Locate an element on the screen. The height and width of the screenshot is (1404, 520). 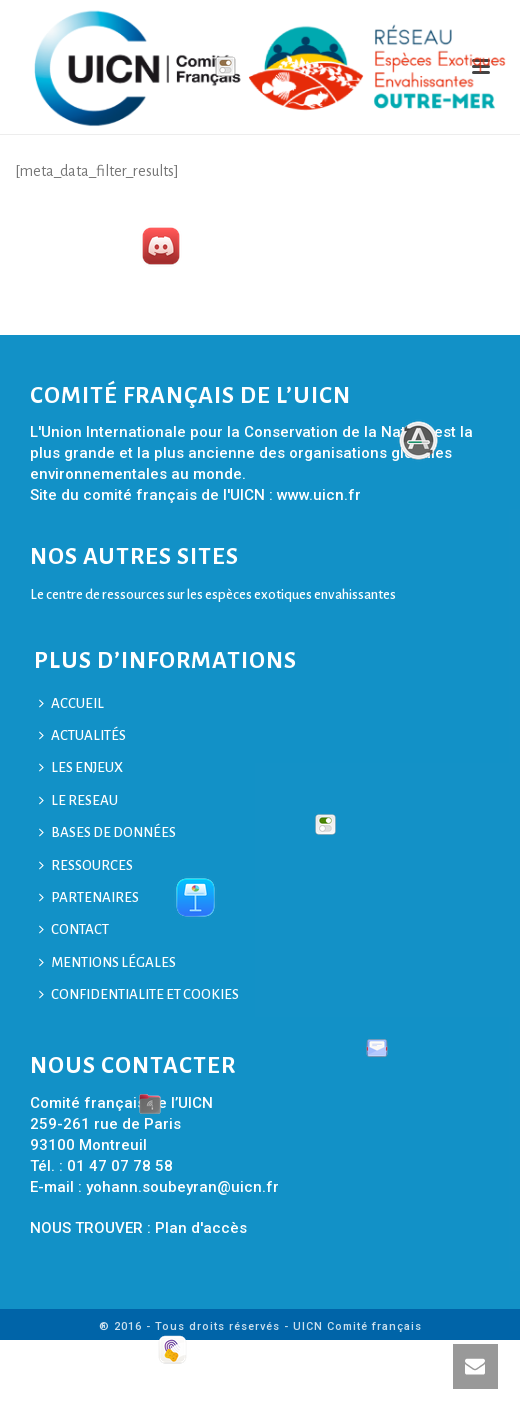
open lightcord messaging app is located at coordinates (161, 246).